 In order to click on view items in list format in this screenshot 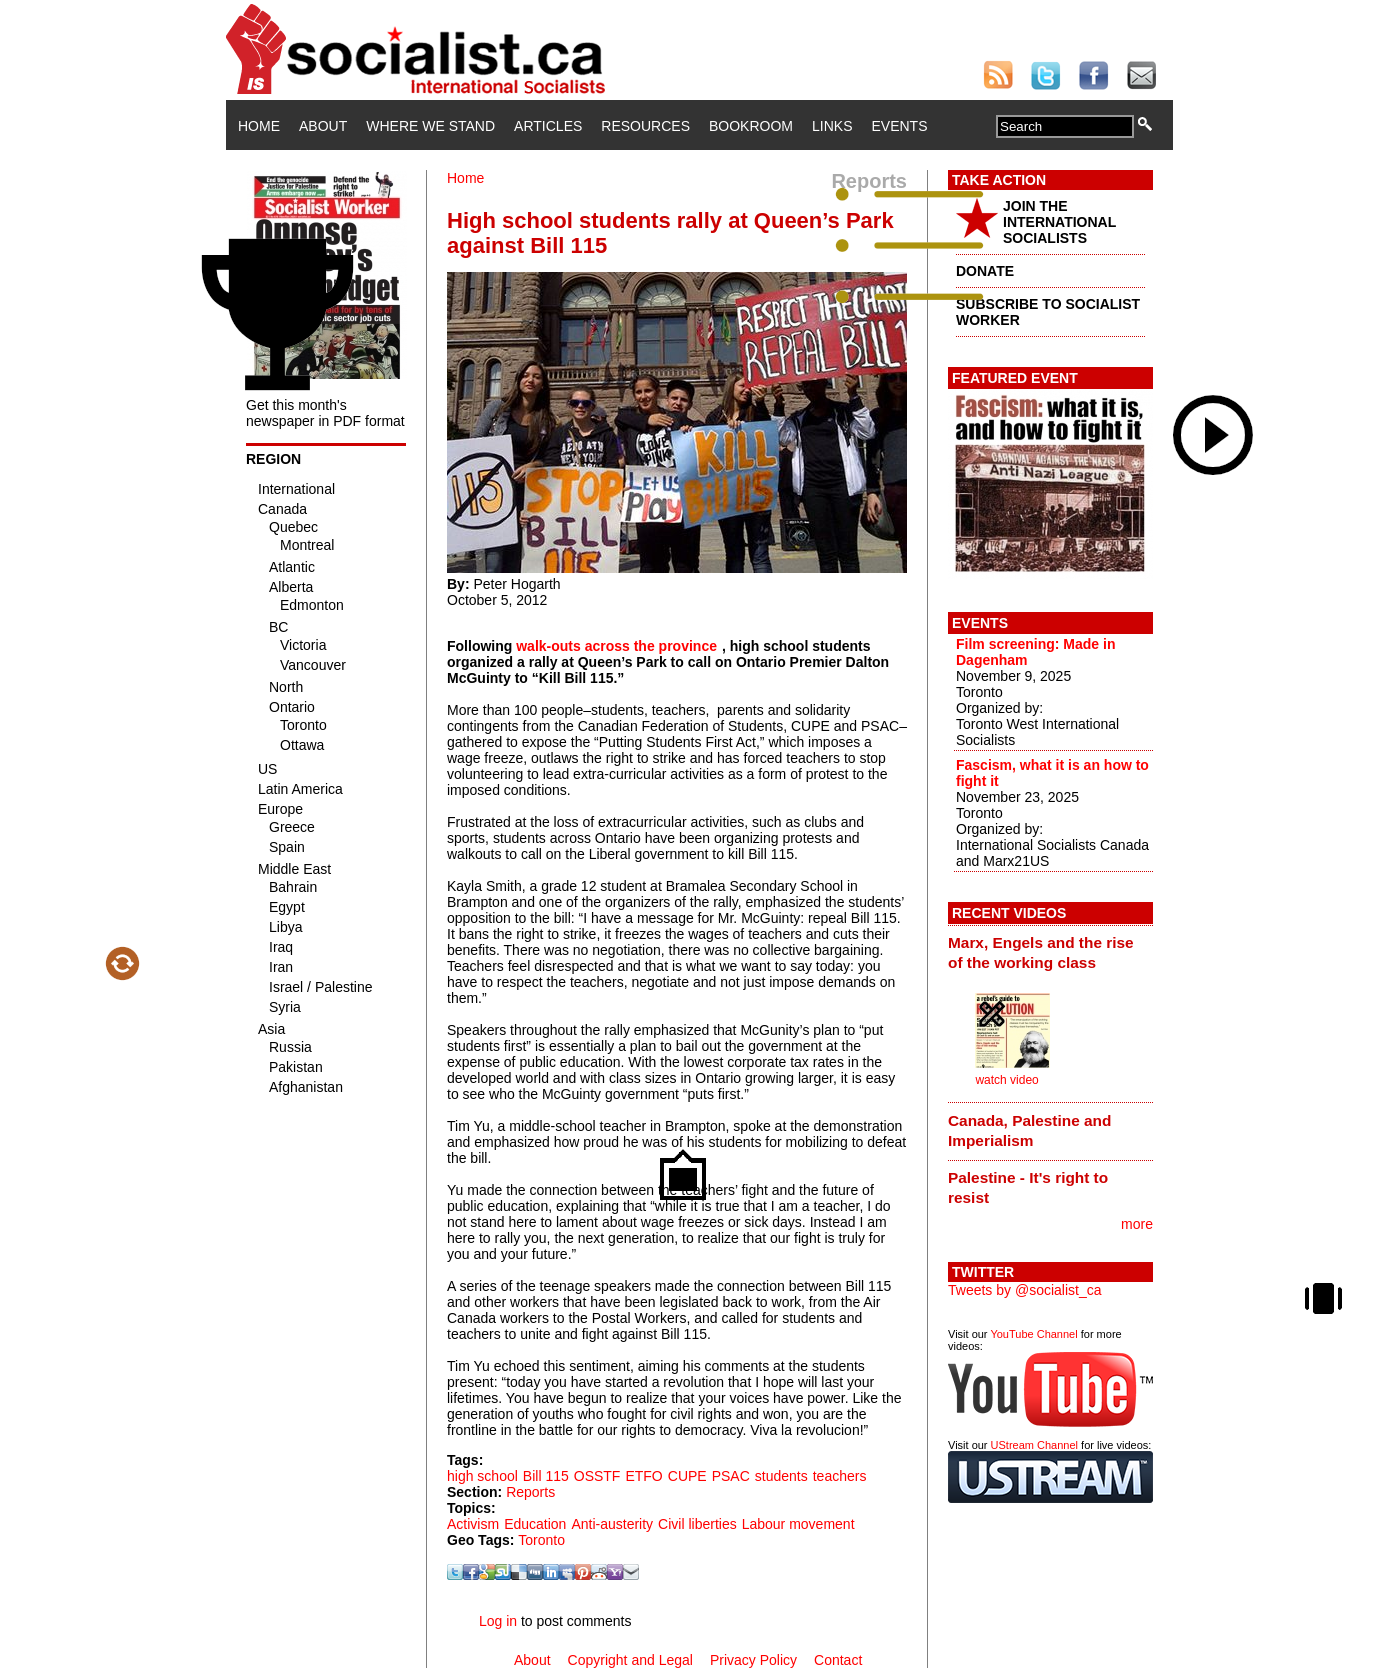, I will do `click(909, 245)`.